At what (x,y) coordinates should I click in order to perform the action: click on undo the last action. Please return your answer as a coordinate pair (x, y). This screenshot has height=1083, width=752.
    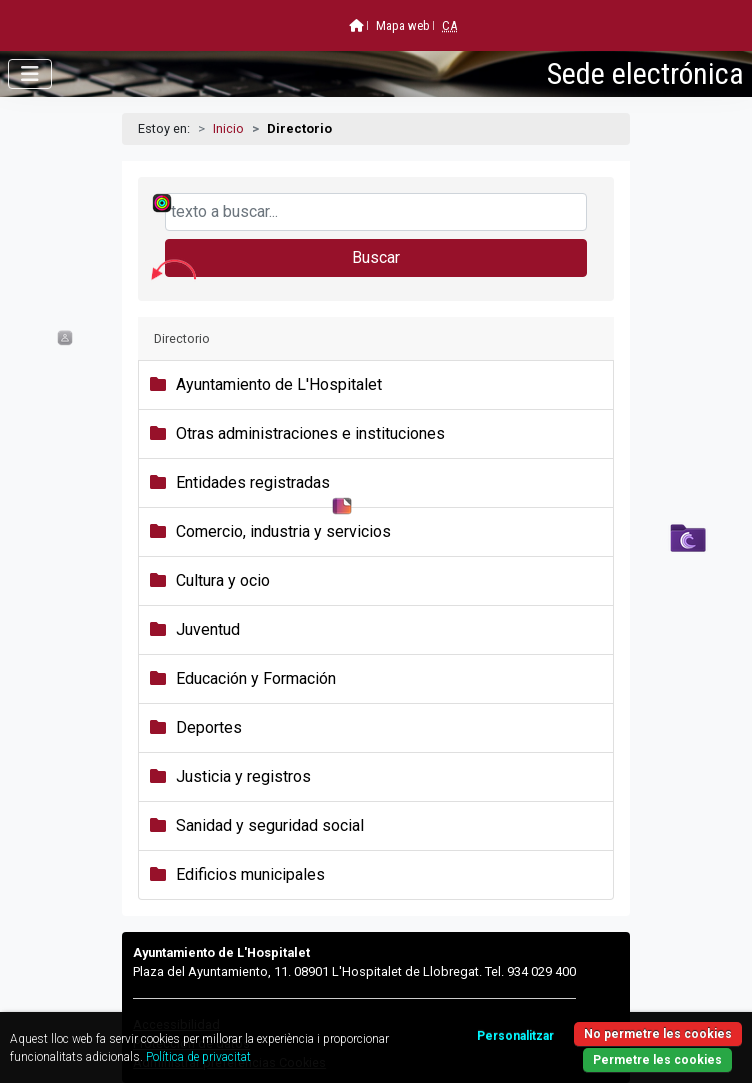
    Looking at the image, I should click on (173, 269).